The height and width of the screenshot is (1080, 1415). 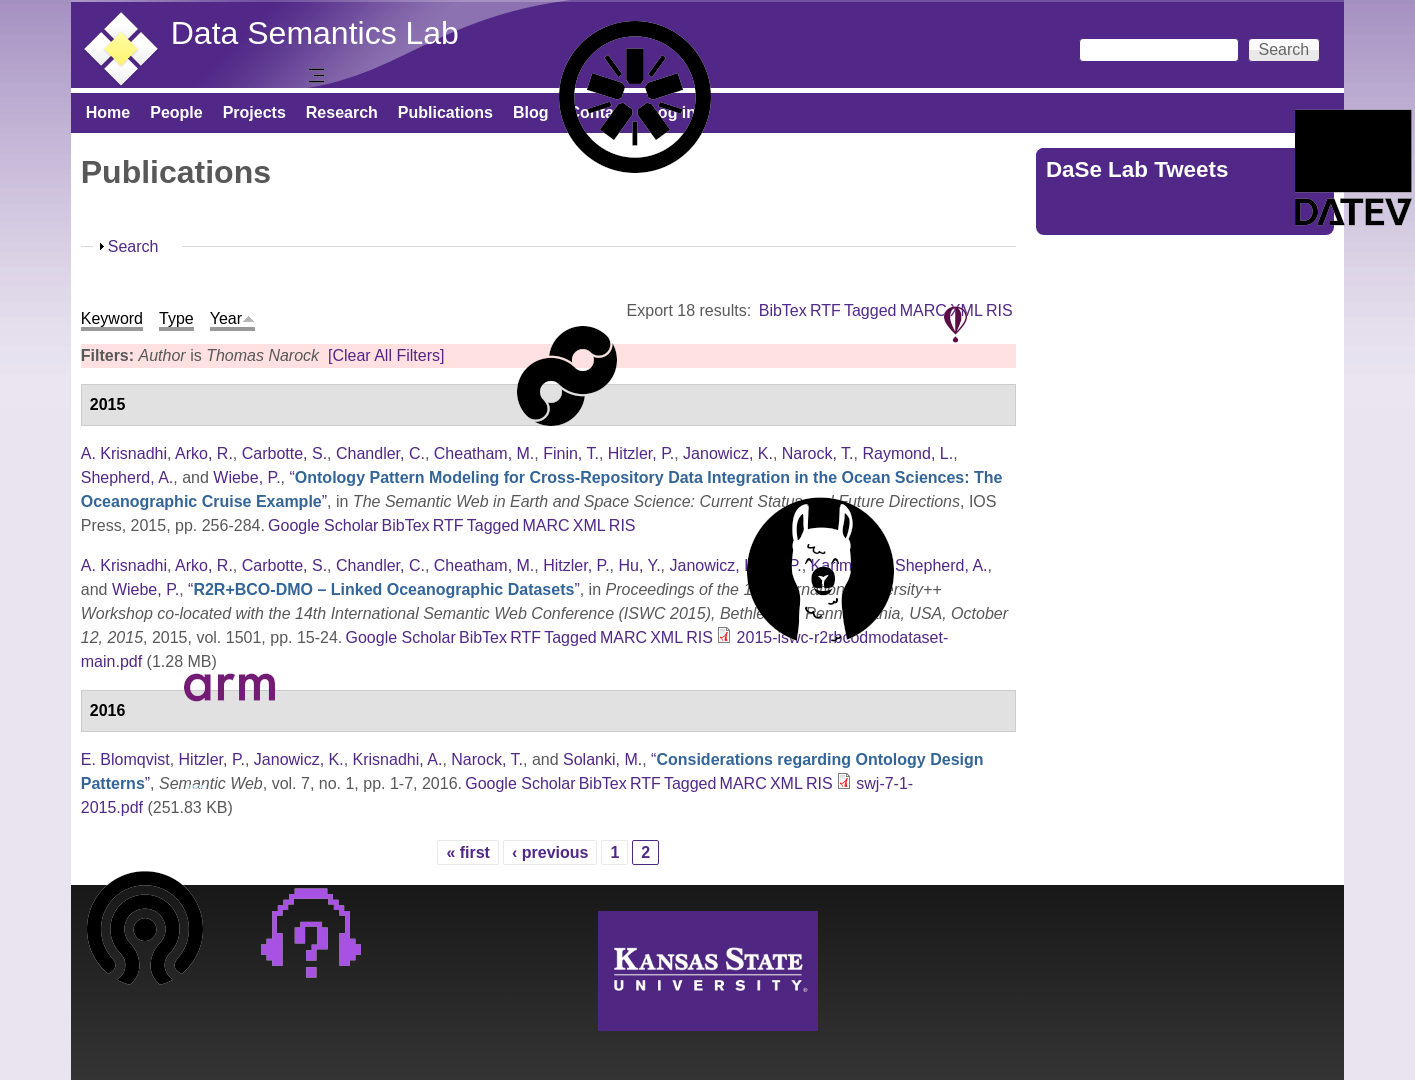 What do you see at coordinates (820, 569) in the screenshot?
I see `open vikunja task management app` at bounding box center [820, 569].